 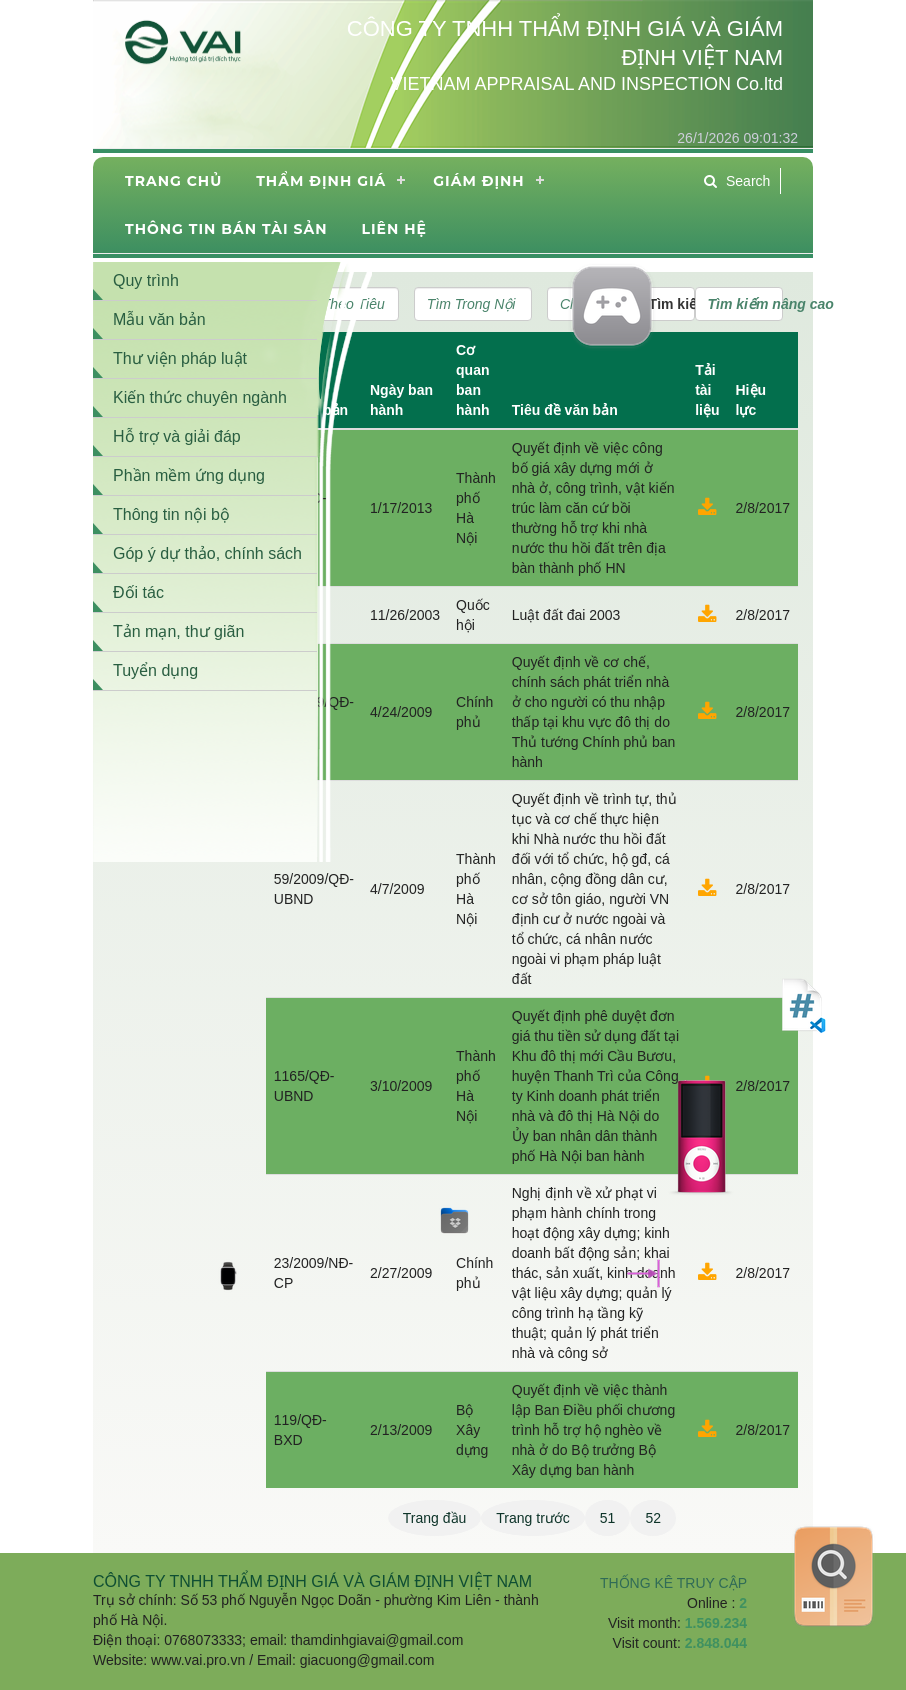 What do you see at coordinates (643, 1273) in the screenshot?
I see `go to the last item or page` at bounding box center [643, 1273].